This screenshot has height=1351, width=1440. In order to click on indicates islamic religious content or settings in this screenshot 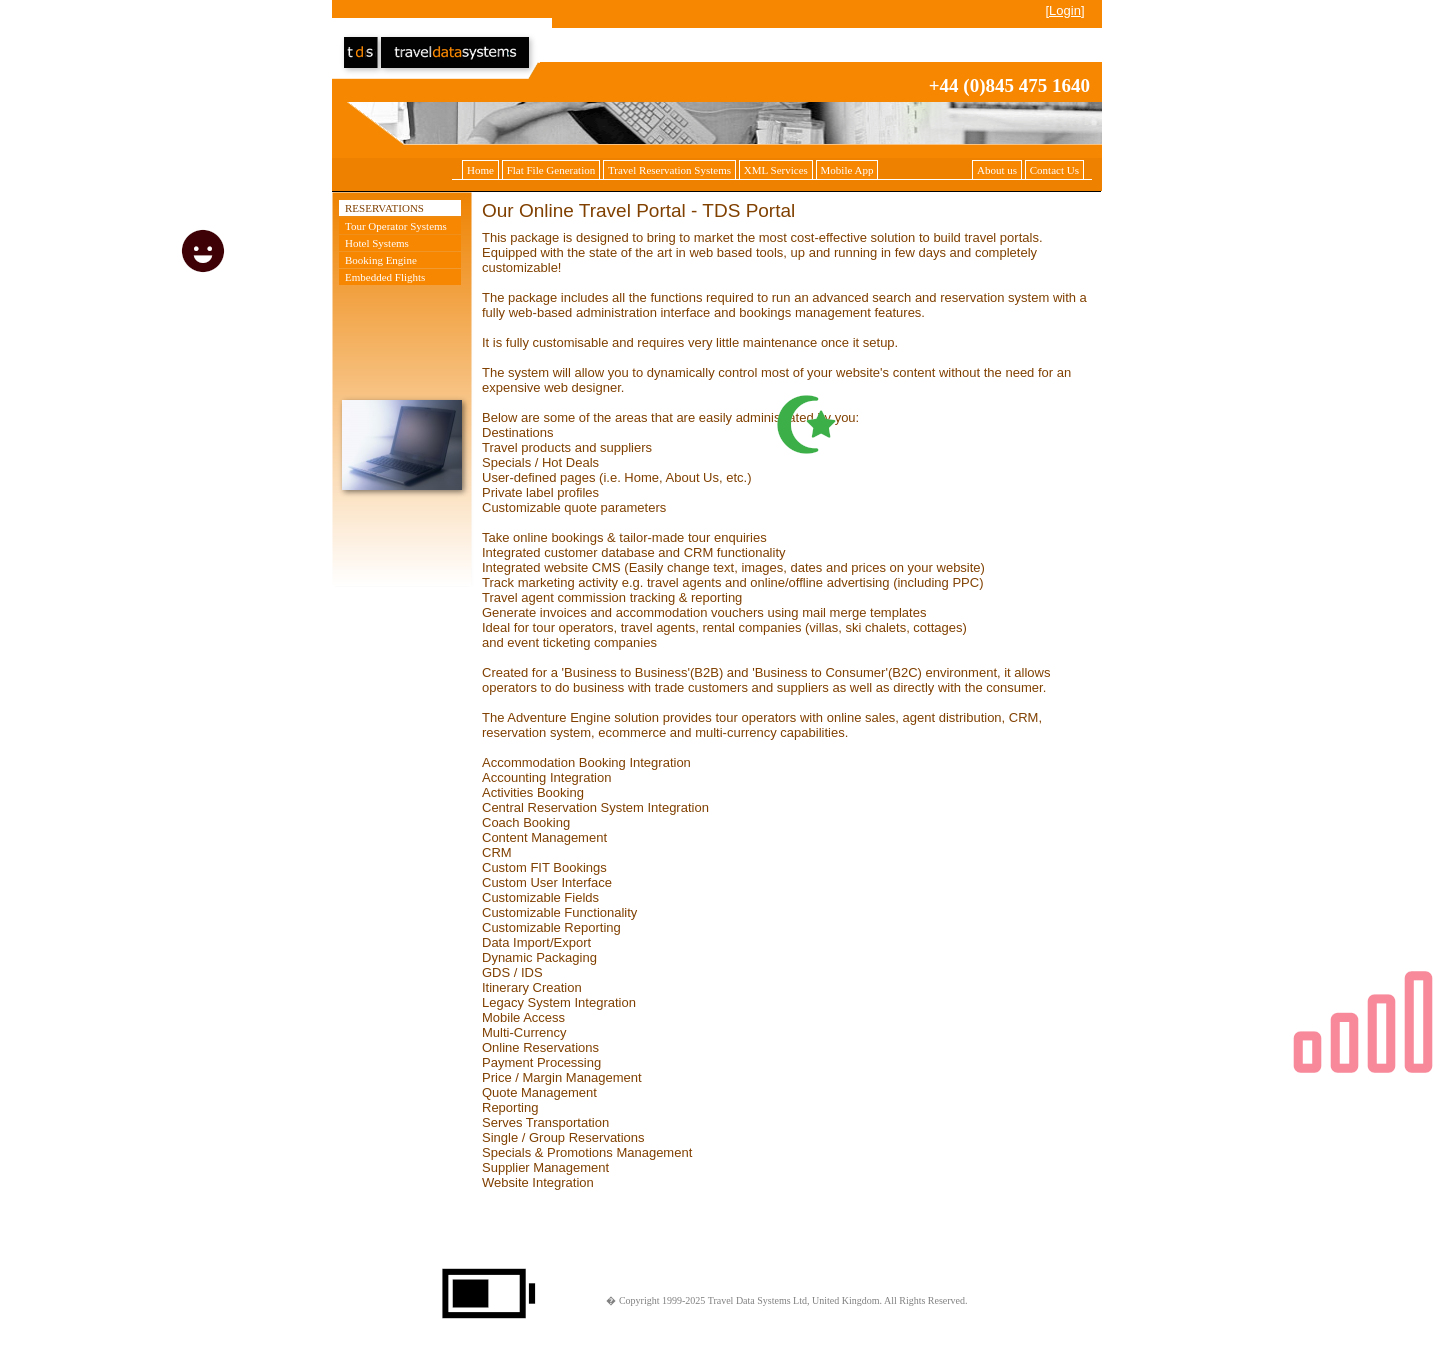, I will do `click(806, 424)`.